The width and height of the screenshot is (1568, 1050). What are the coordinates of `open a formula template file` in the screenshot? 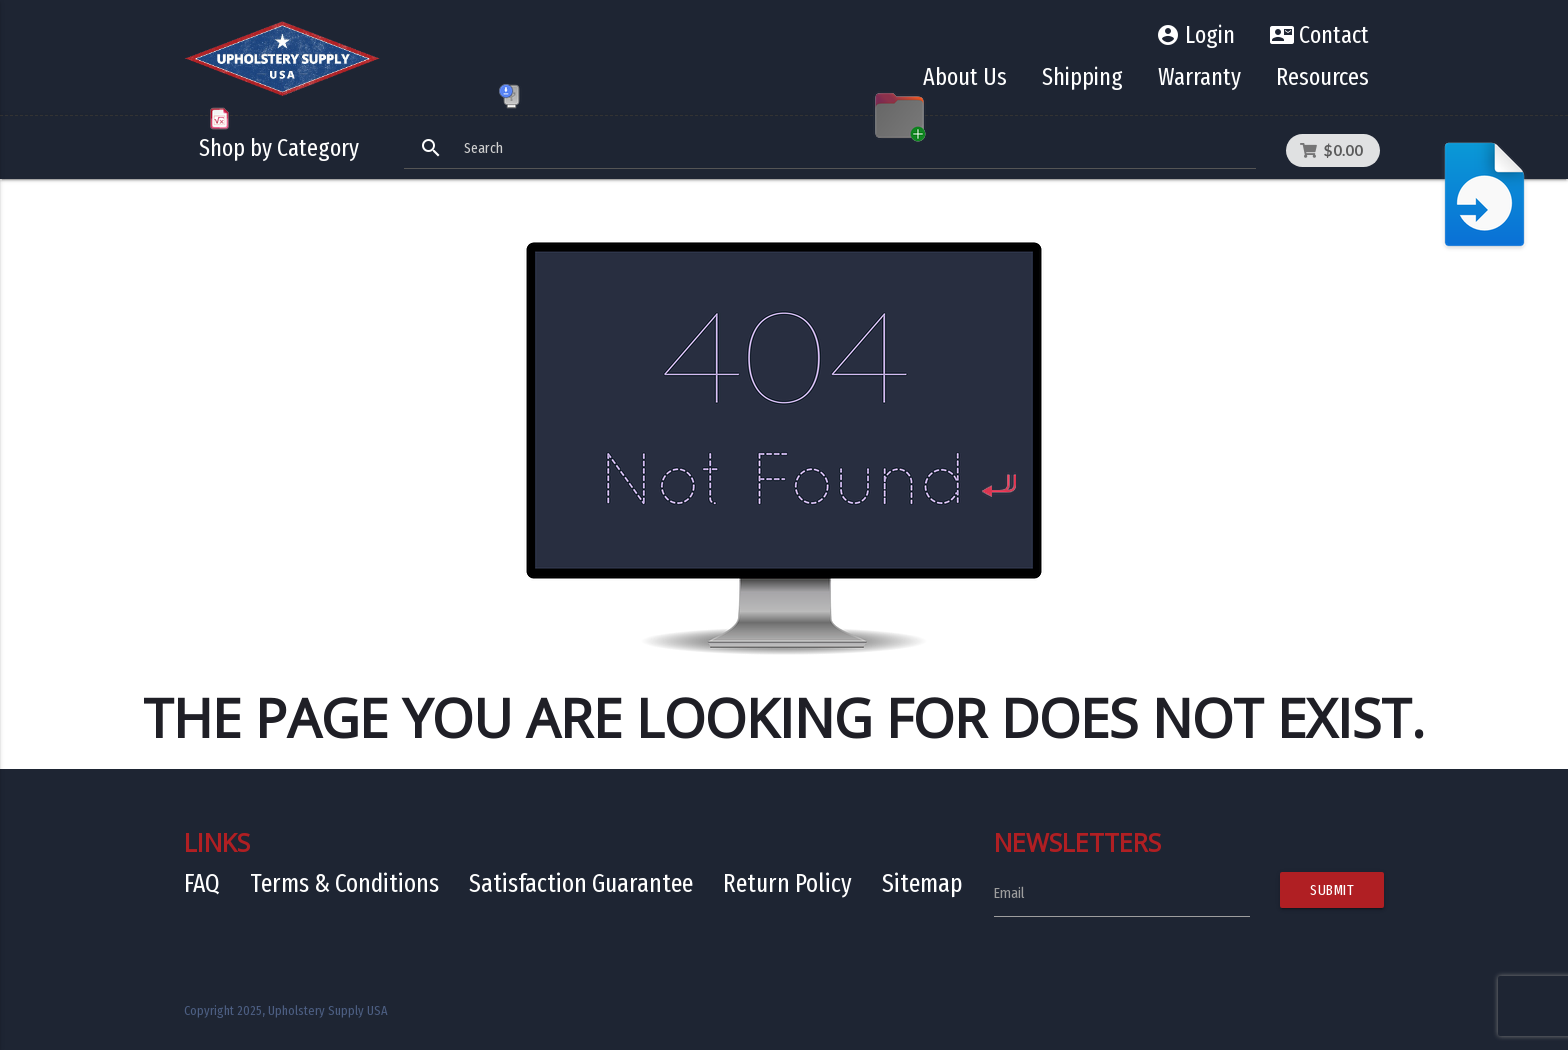 It's located at (219, 118).